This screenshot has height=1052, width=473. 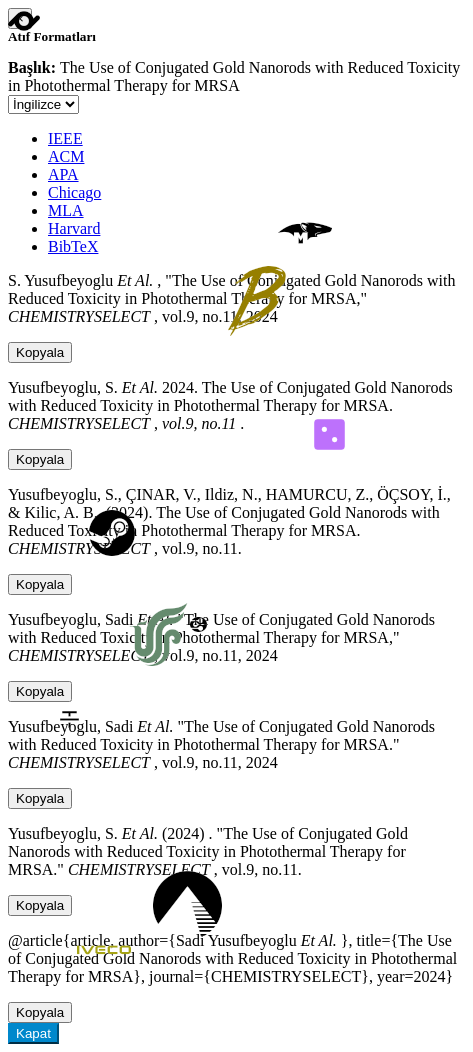 I want to click on roll the dice or randomize selection, so click(x=329, y=434).